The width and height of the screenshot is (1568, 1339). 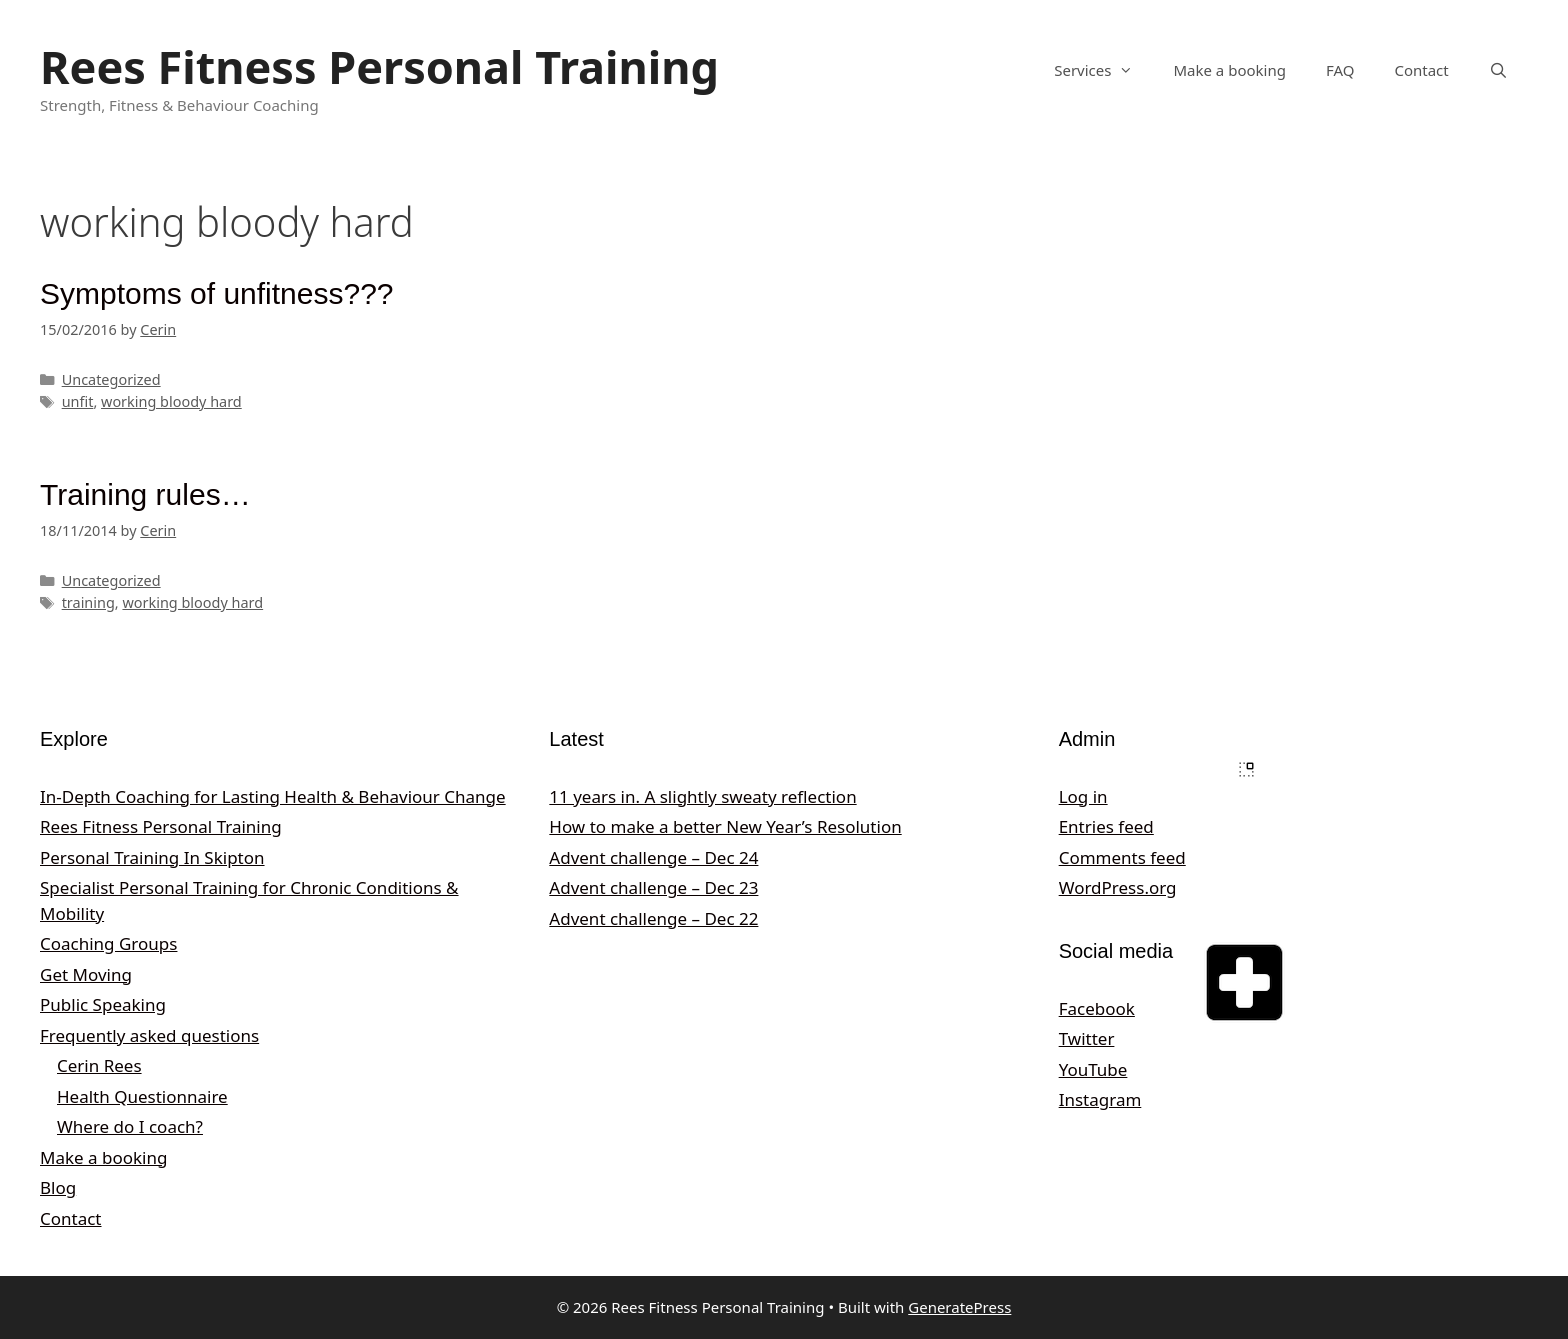 What do you see at coordinates (1246, 769) in the screenshot?
I see `align element to top-right corner` at bounding box center [1246, 769].